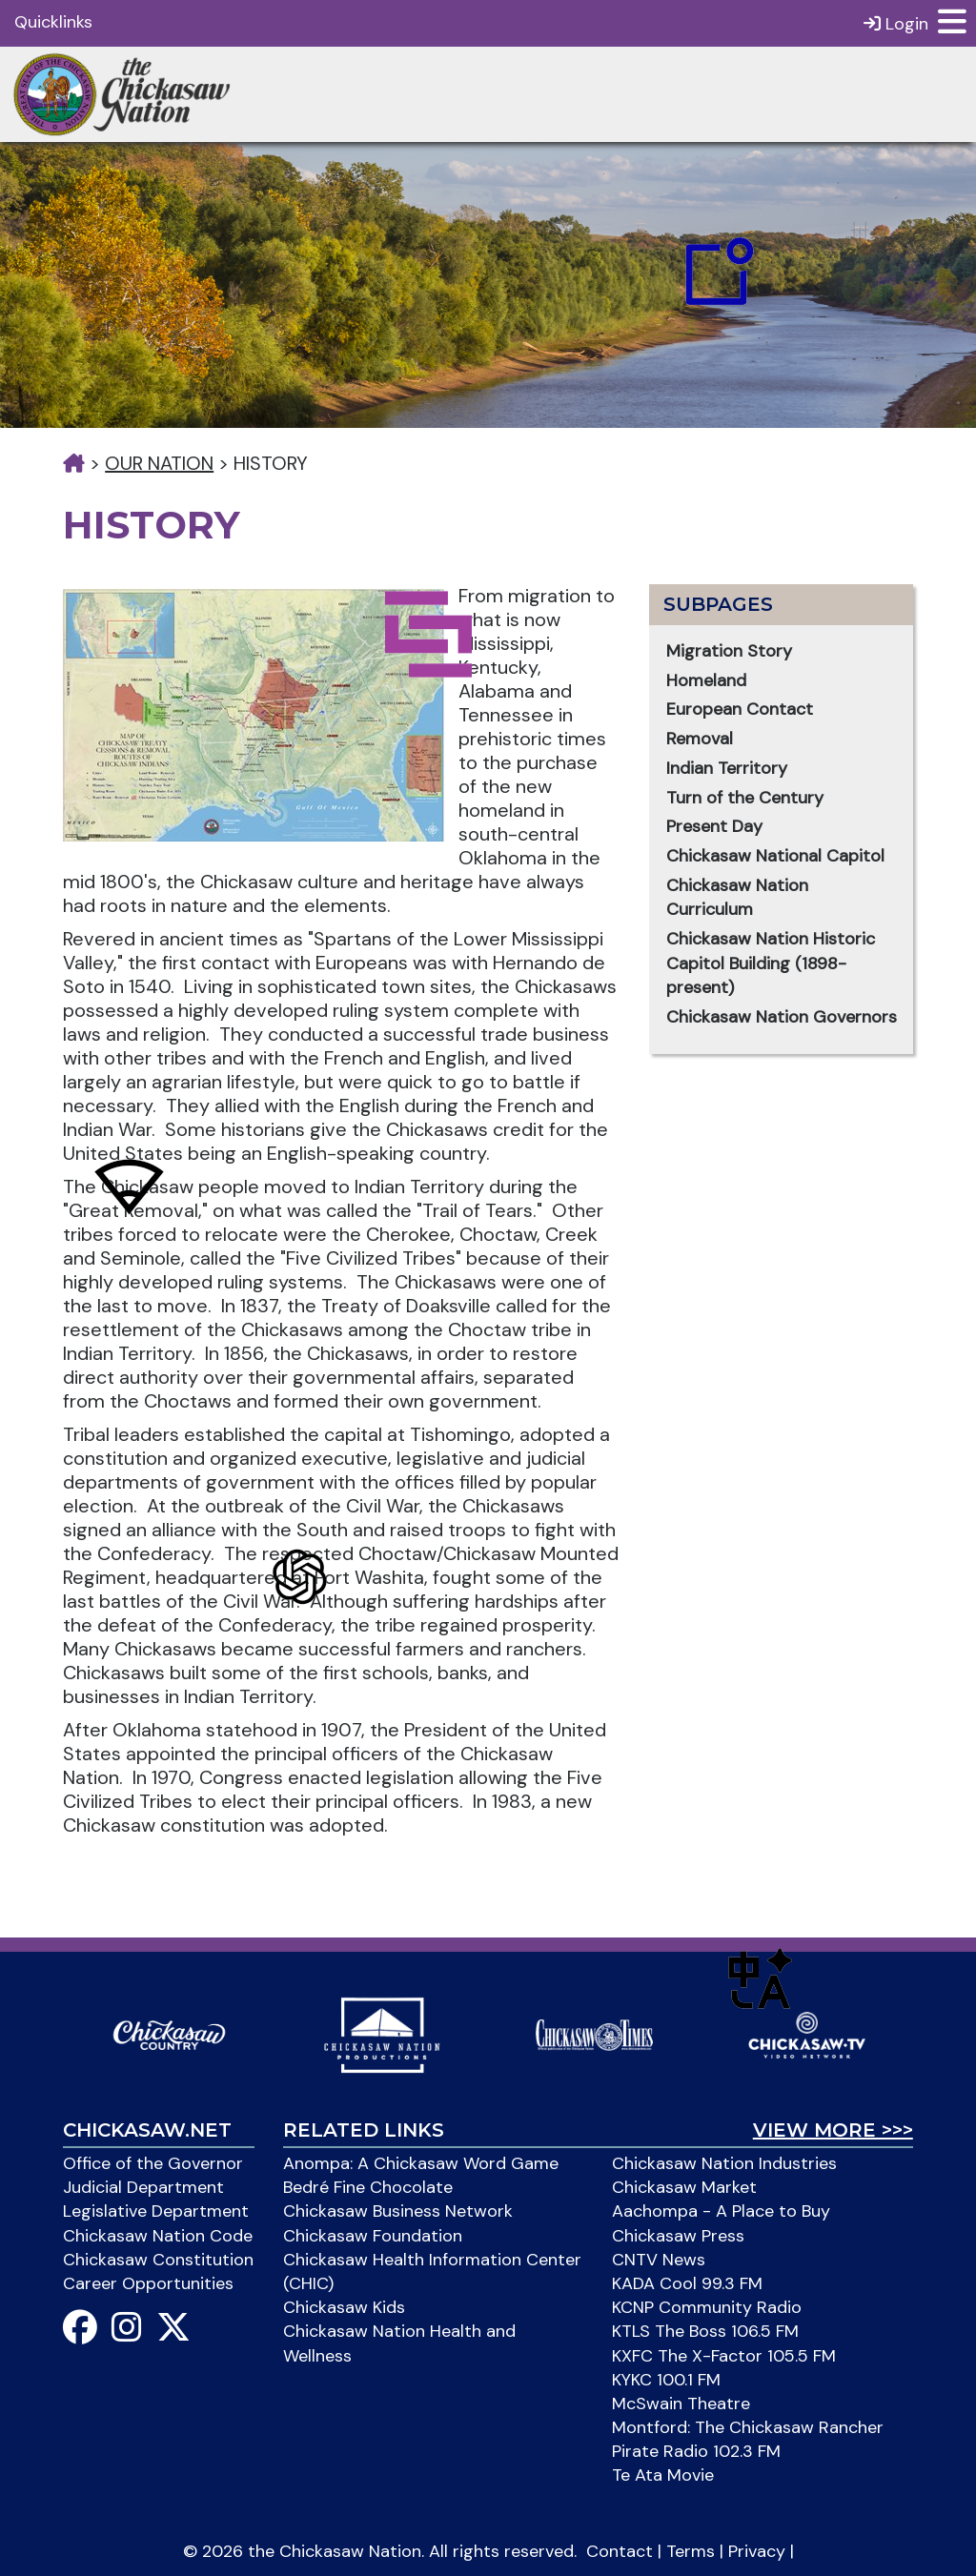  Describe the element at coordinates (716, 271) in the screenshot. I see `indicates new notifications or alerts` at that location.